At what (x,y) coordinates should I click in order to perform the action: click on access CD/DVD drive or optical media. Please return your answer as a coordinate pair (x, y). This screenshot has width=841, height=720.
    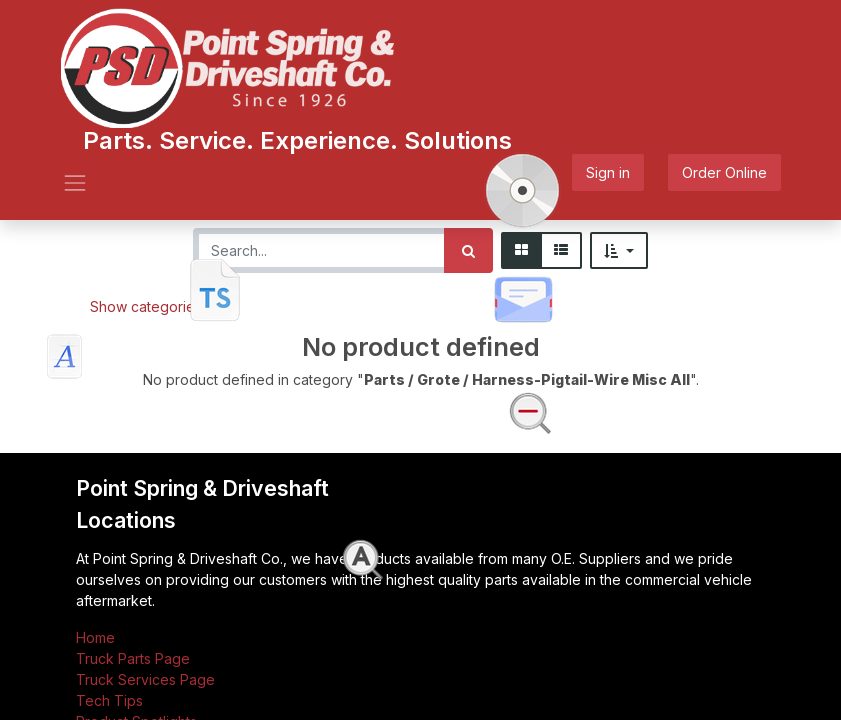
    Looking at the image, I should click on (522, 190).